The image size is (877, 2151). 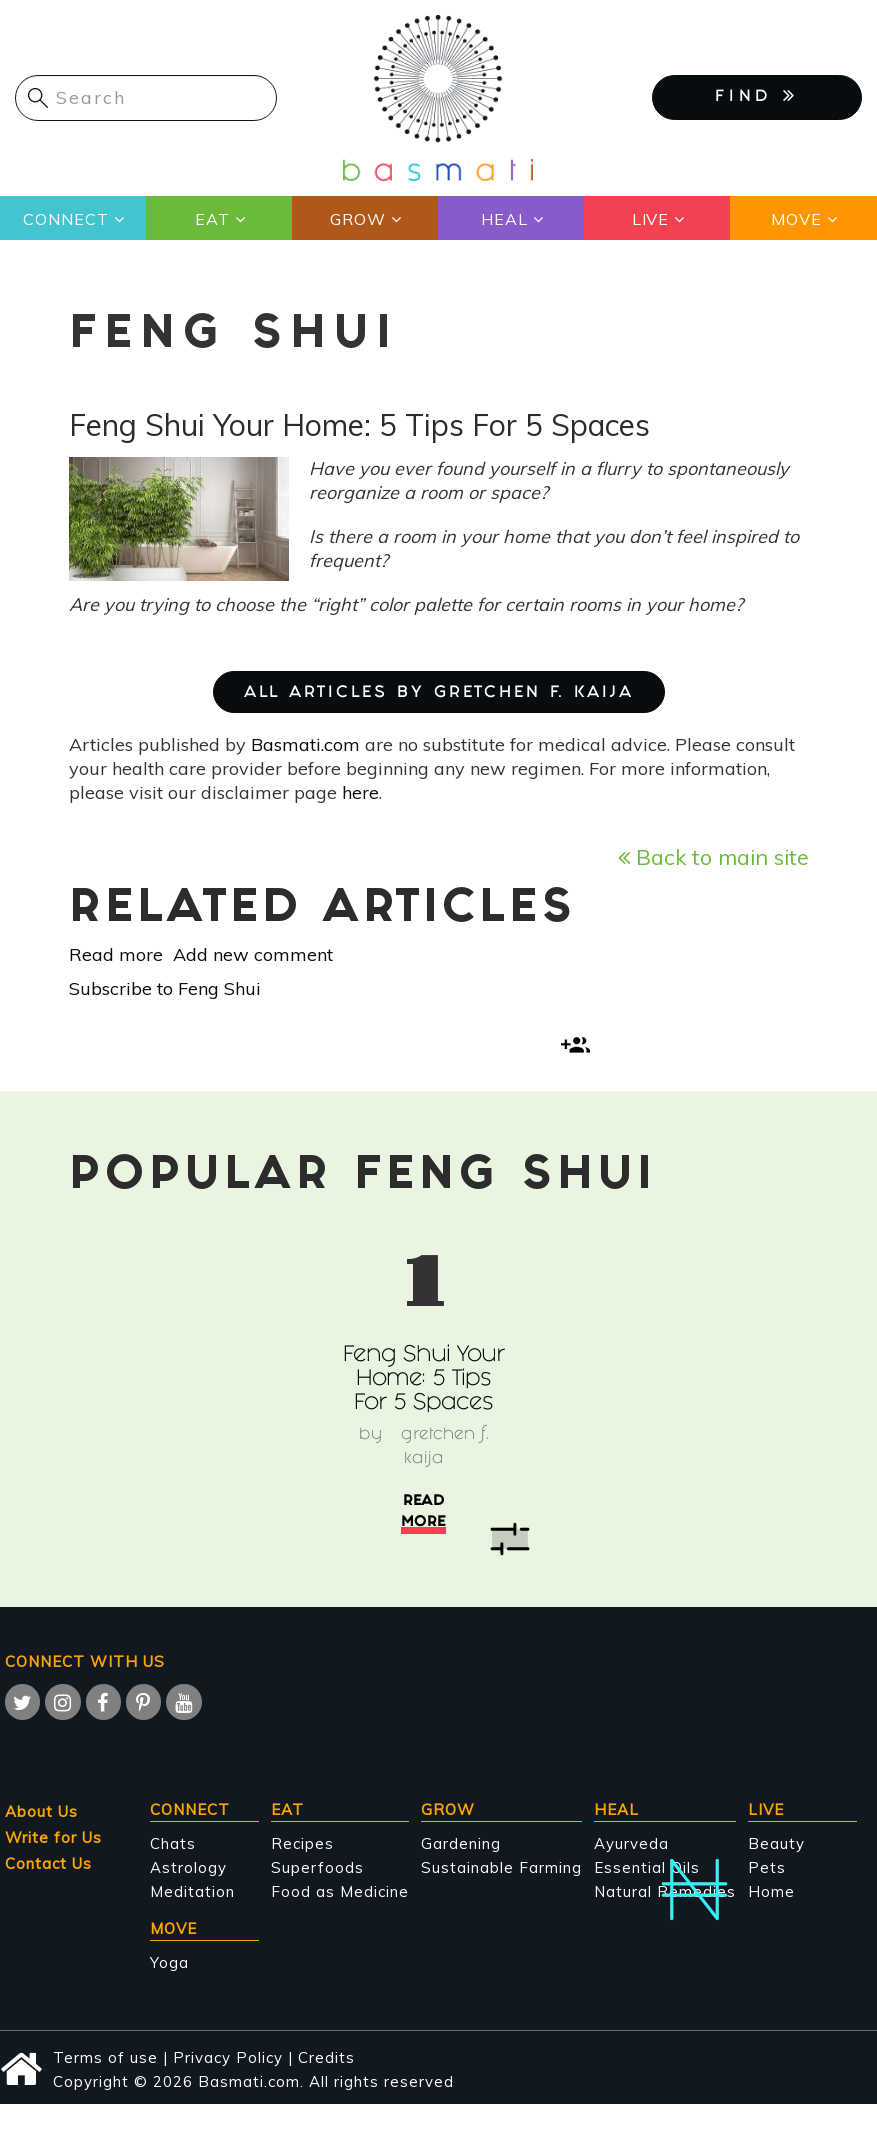 I want to click on add a new member to a group, so click(x=575, y=1045).